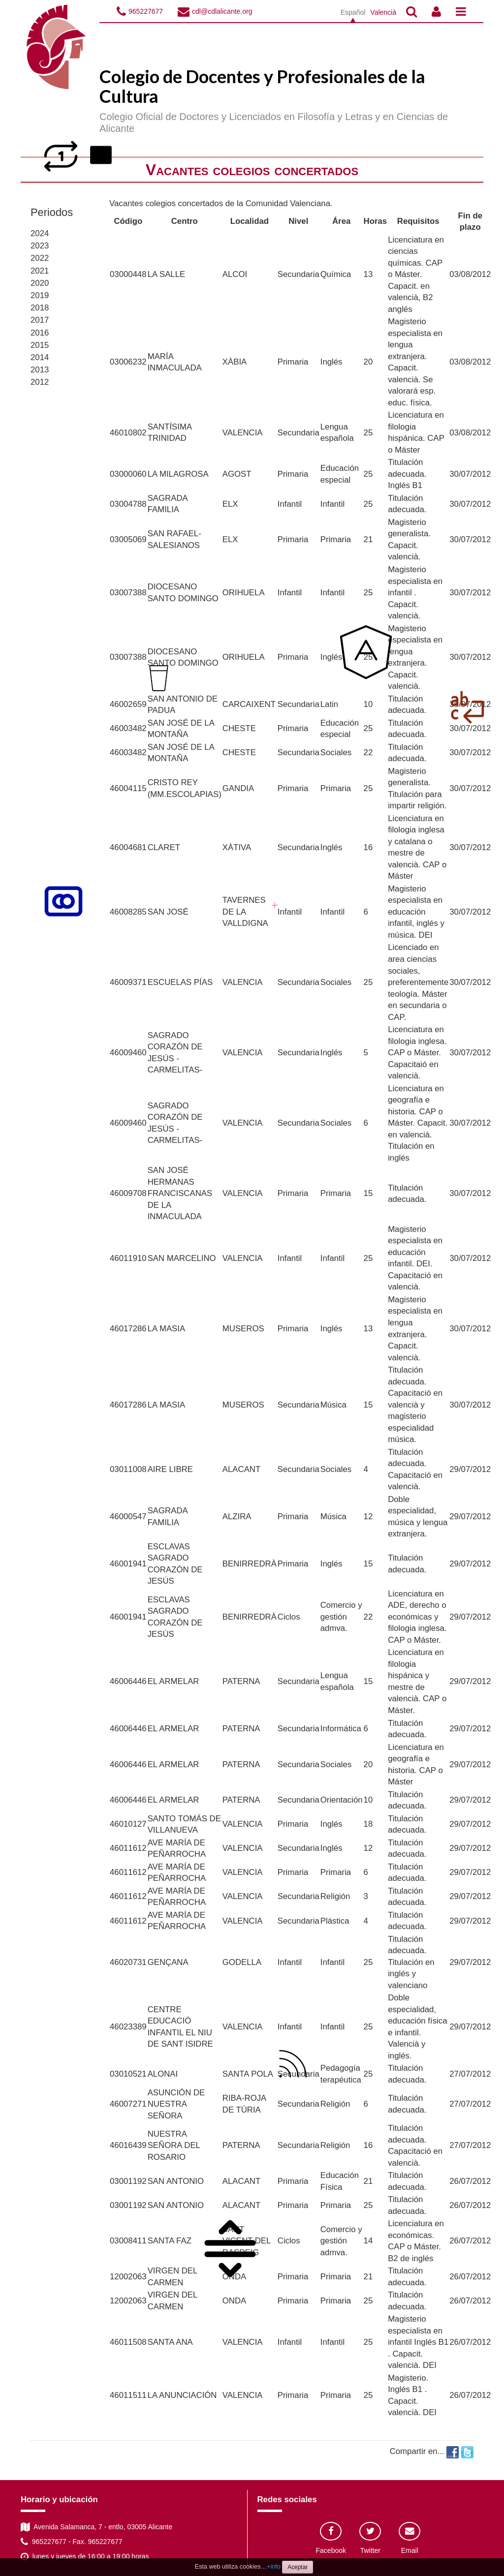 This screenshot has height=2576, width=504. What do you see at coordinates (158, 677) in the screenshot?
I see `view nearby bars or pubs` at bounding box center [158, 677].